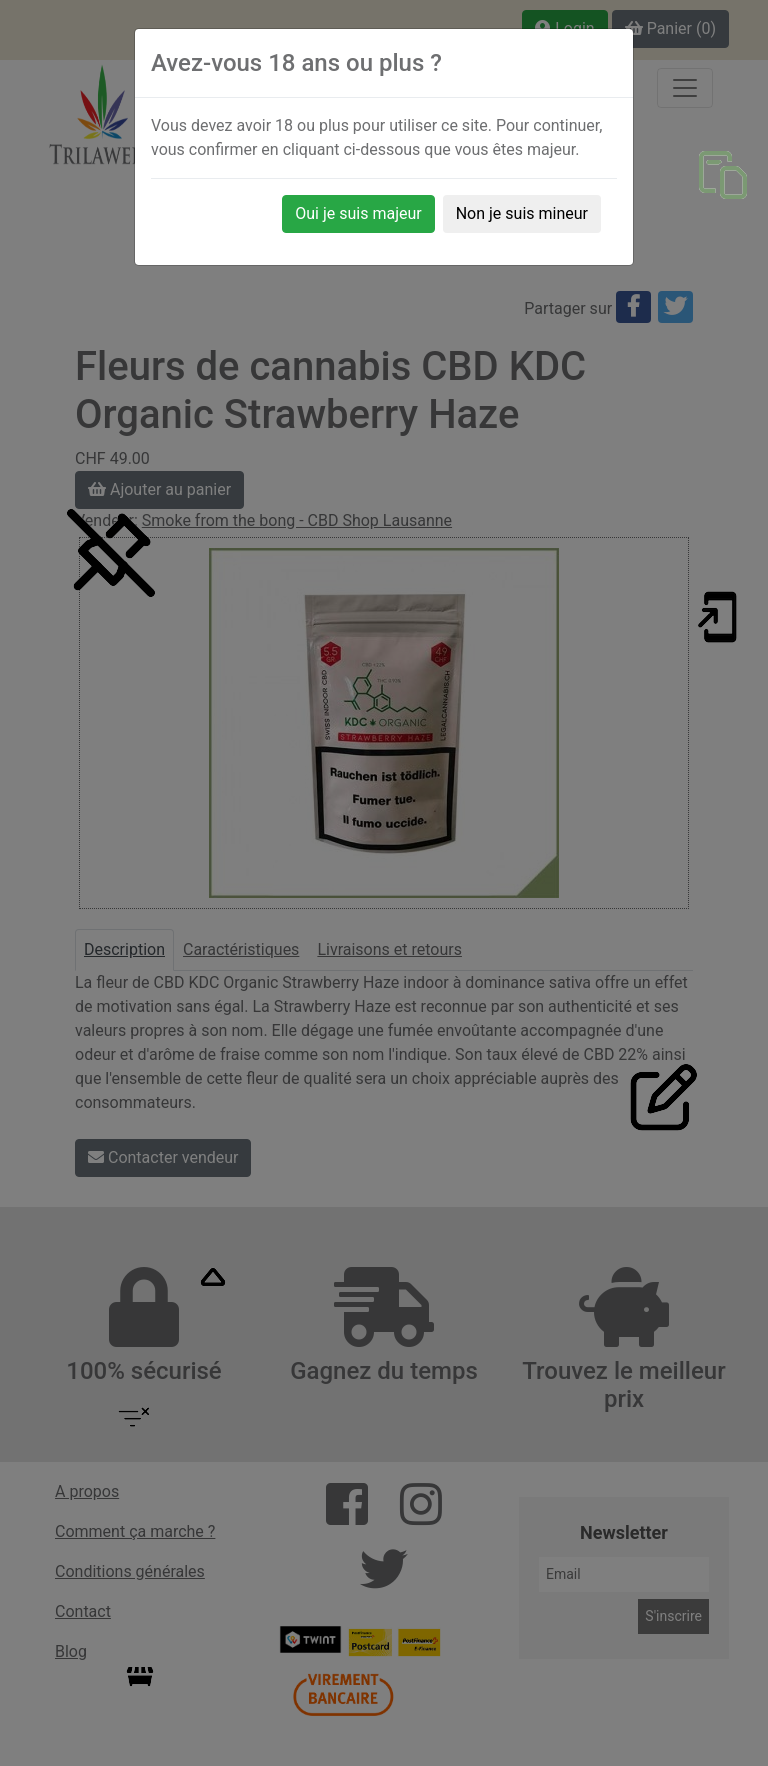 The image size is (768, 1766). I want to click on add this page to home screen, so click(718, 617).